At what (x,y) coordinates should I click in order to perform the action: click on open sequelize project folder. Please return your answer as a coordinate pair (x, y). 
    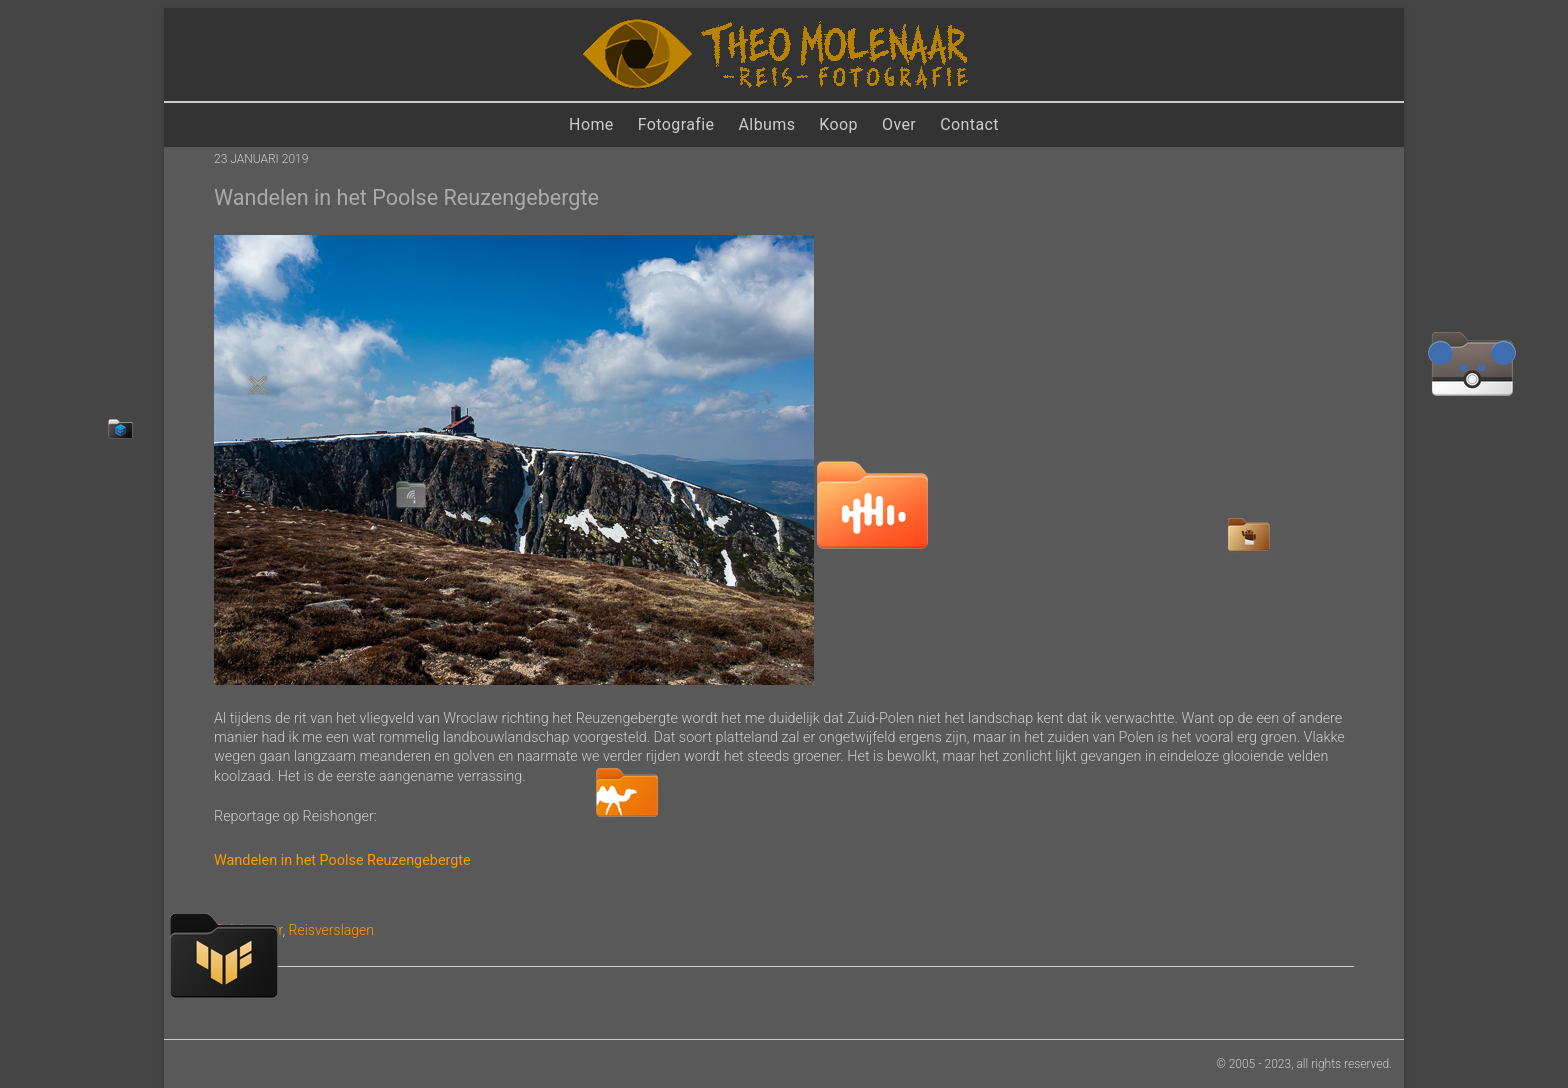
    Looking at the image, I should click on (120, 429).